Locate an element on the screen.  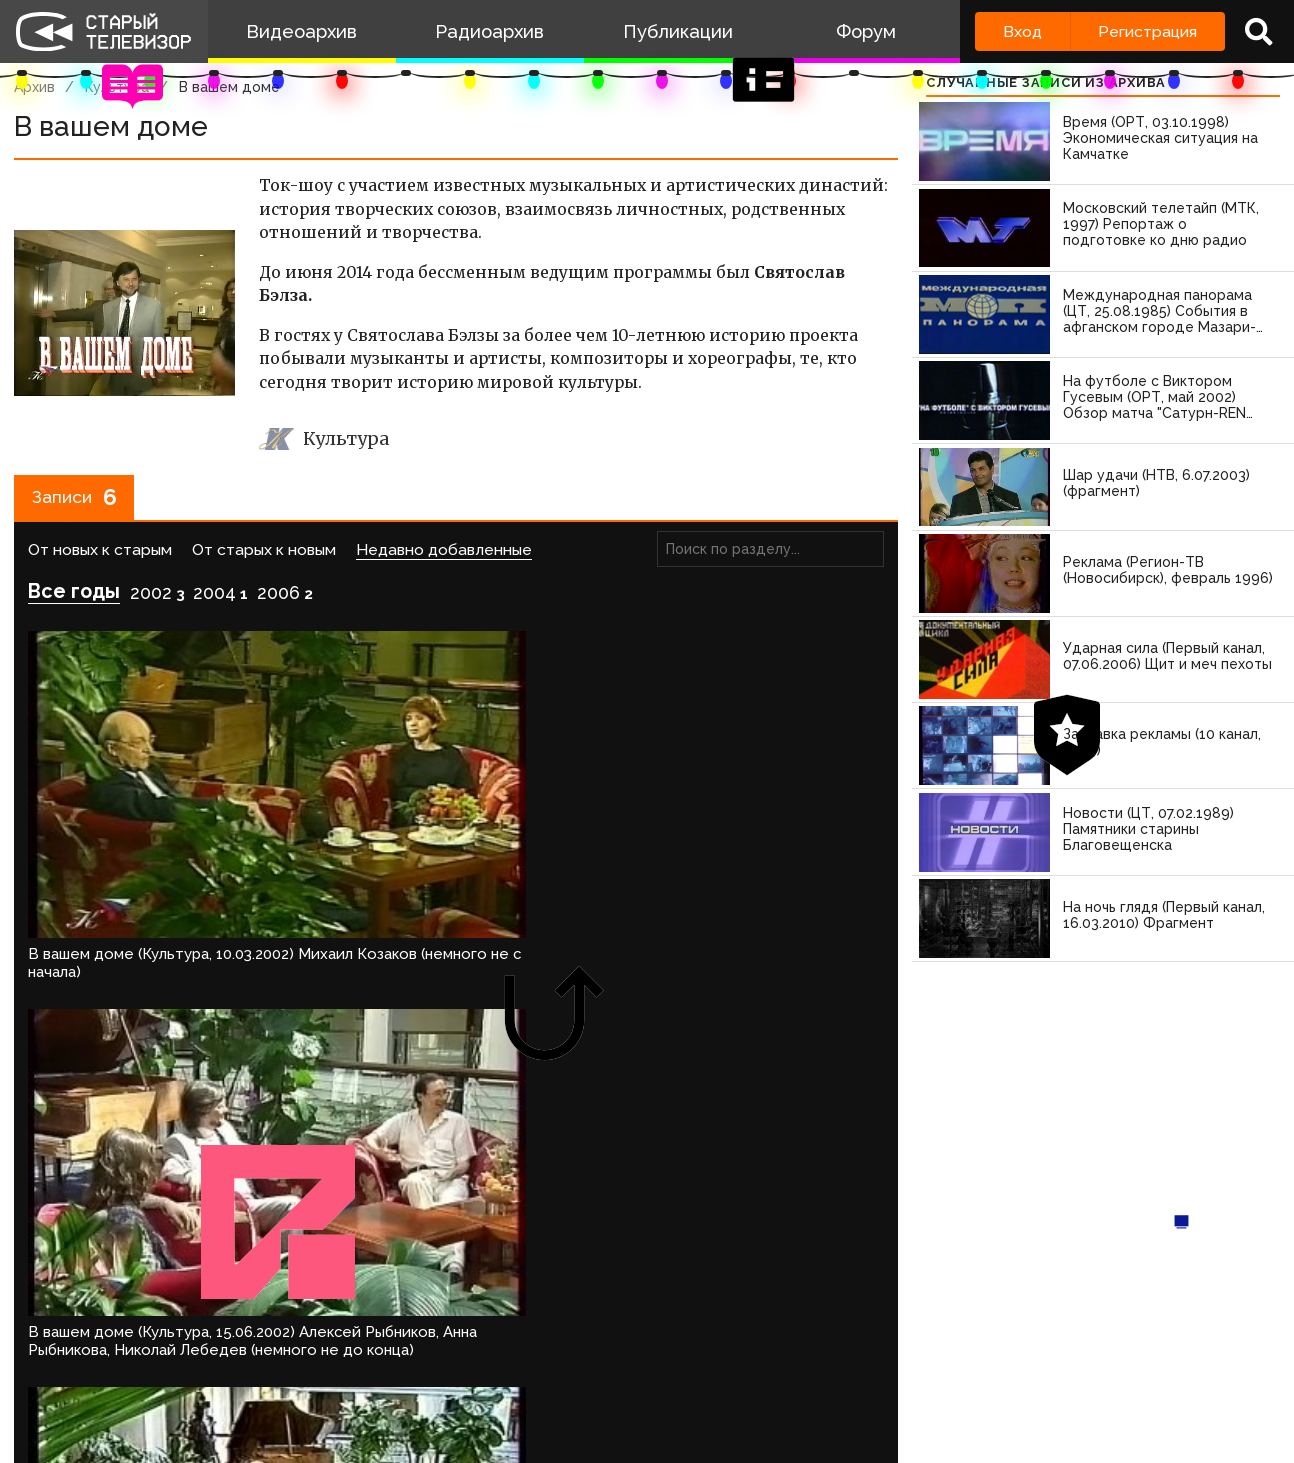
redo or repeat last action is located at coordinates (549, 1015).